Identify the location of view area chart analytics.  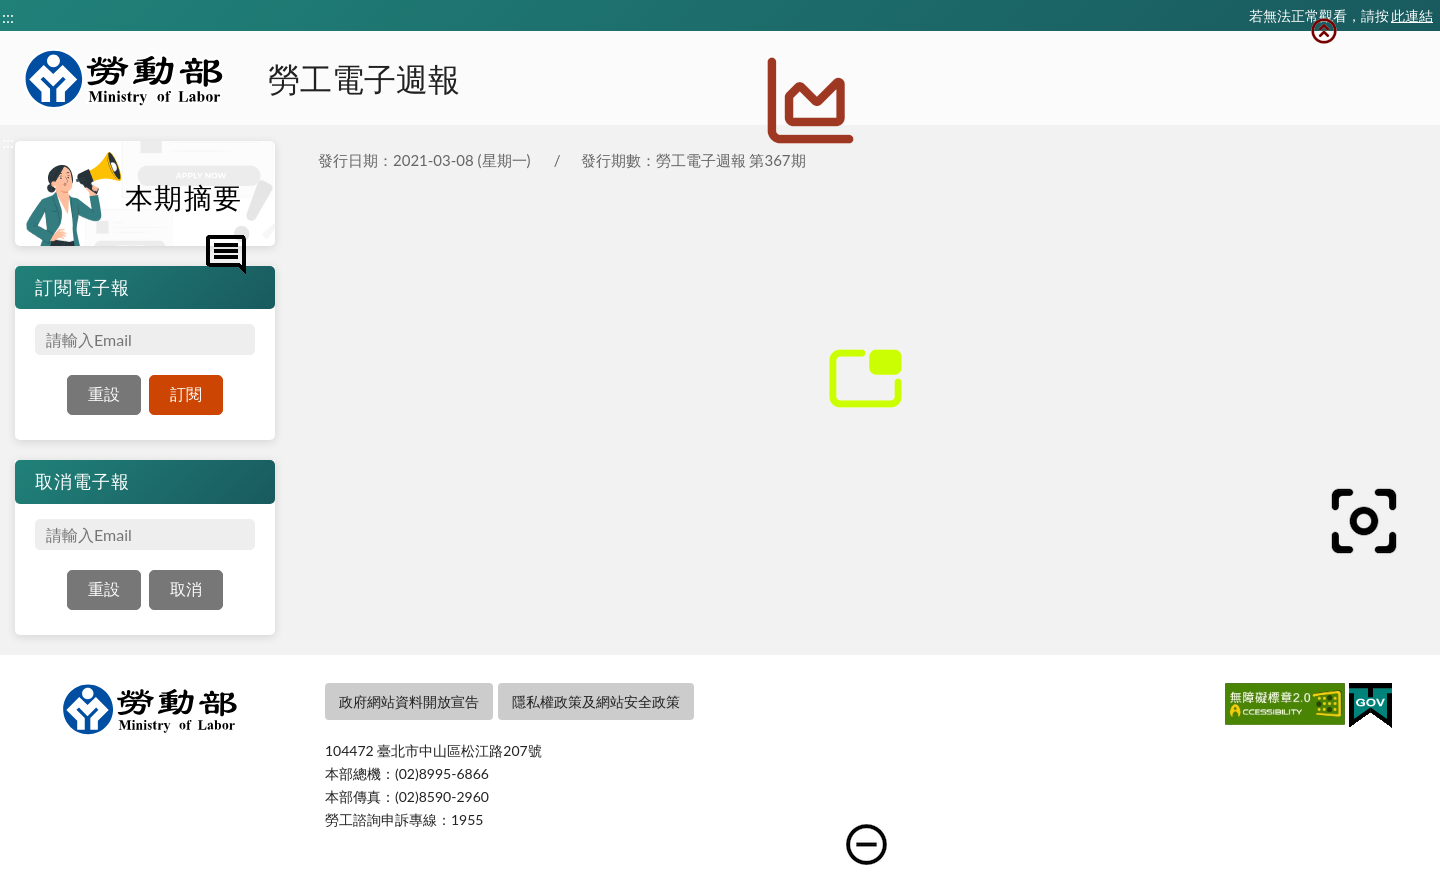
(810, 100).